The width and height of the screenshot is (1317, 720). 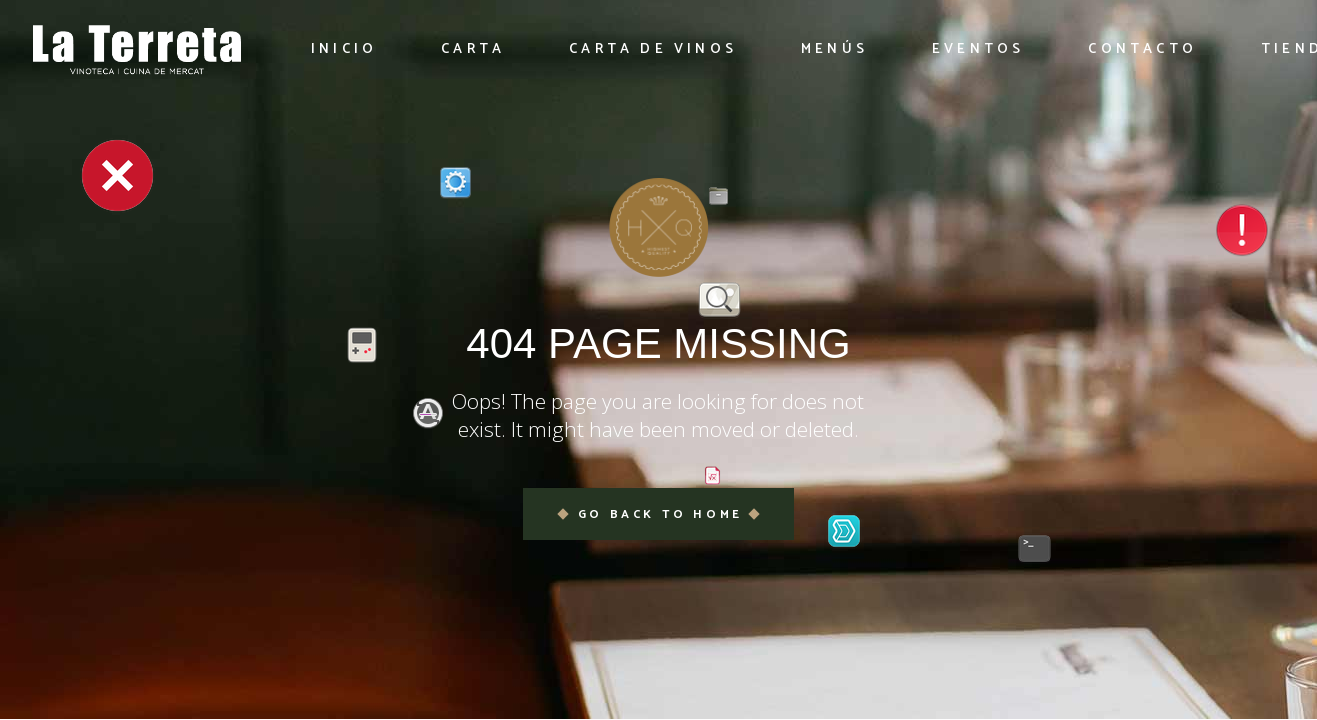 What do you see at coordinates (844, 531) in the screenshot?
I see `open synology drive cloud storage app` at bounding box center [844, 531].